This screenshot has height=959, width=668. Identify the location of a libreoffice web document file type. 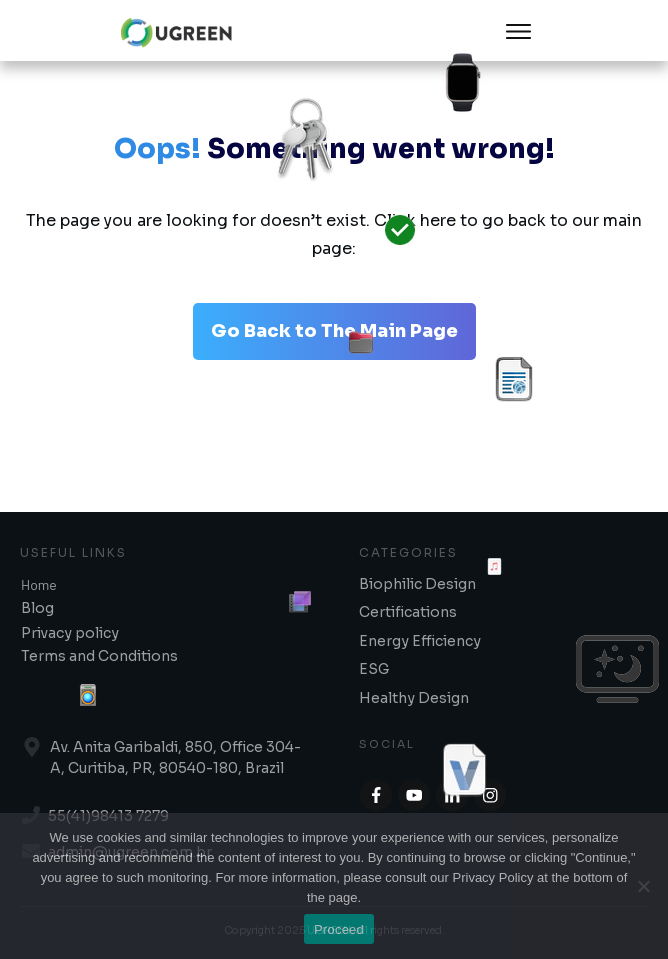
(514, 379).